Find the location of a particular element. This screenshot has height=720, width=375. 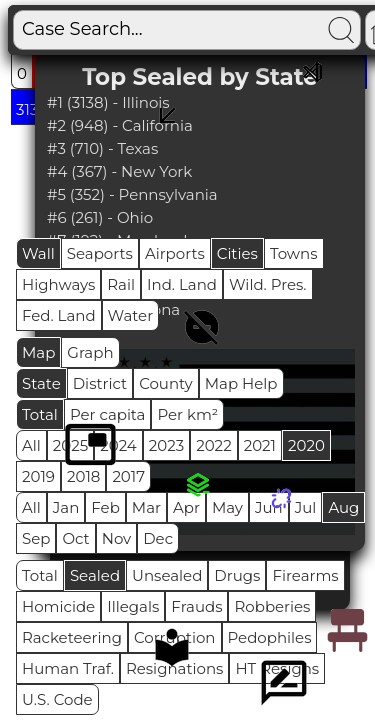

unlink or disconnect a connected item is located at coordinates (281, 498).